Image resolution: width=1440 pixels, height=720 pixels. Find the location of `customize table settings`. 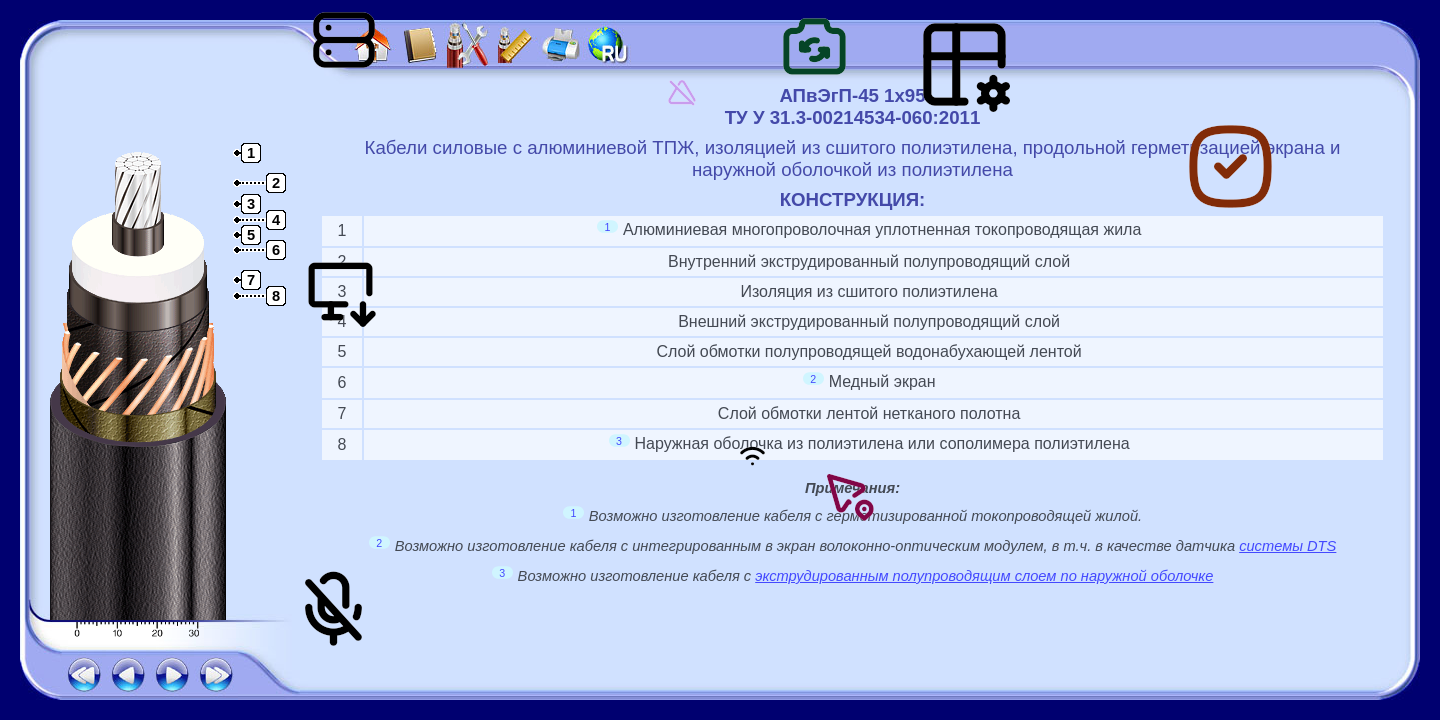

customize table settings is located at coordinates (964, 64).